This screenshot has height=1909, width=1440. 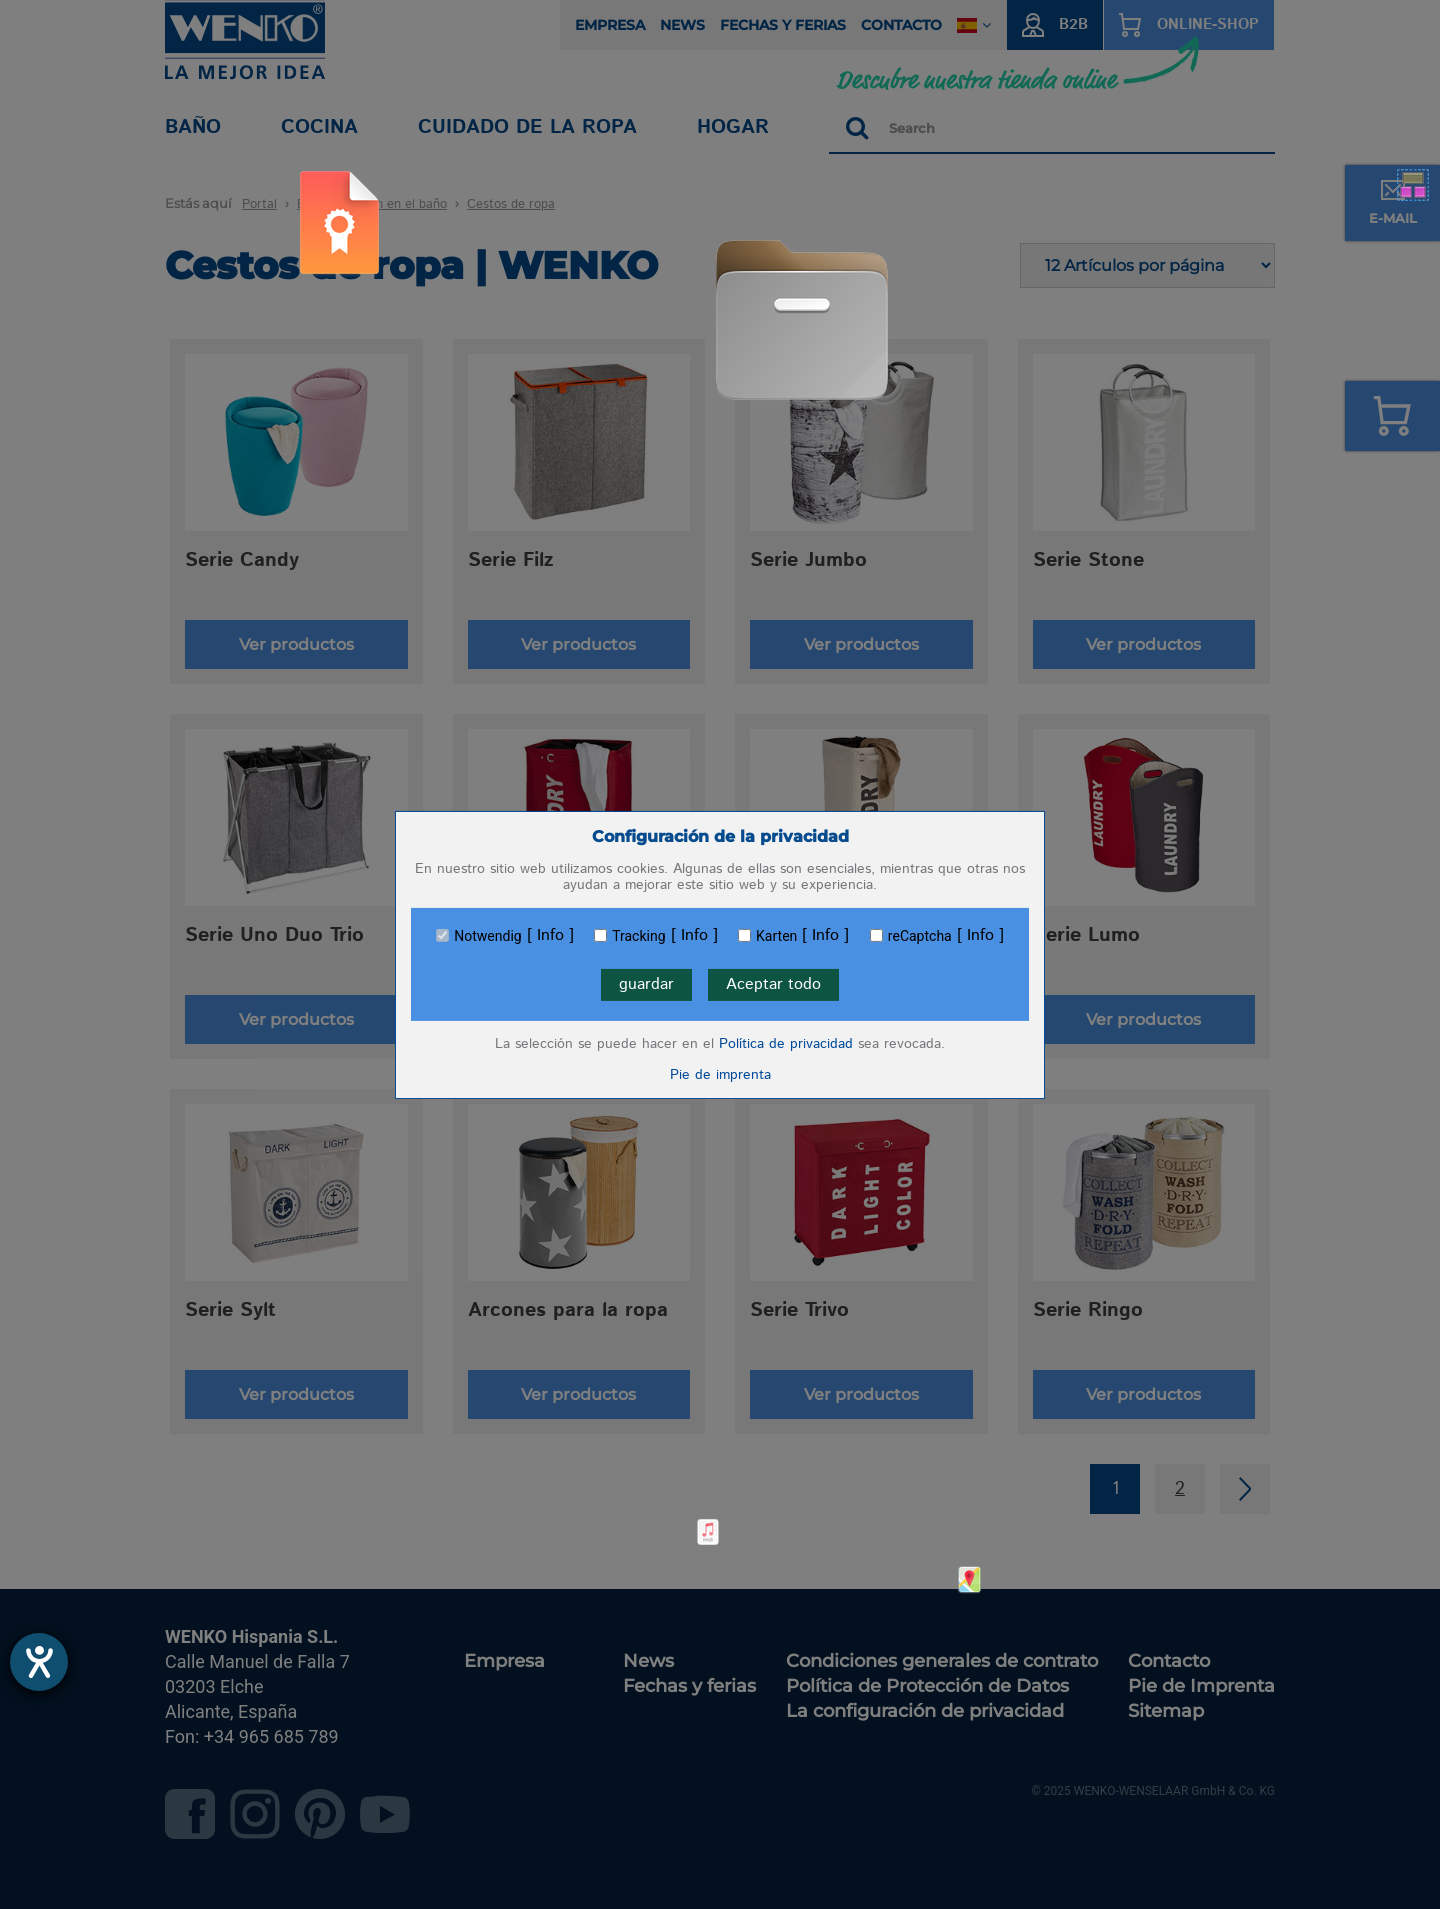 What do you see at coordinates (802, 320) in the screenshot?
I see `open file manager application` at bounding box center [802, 320].